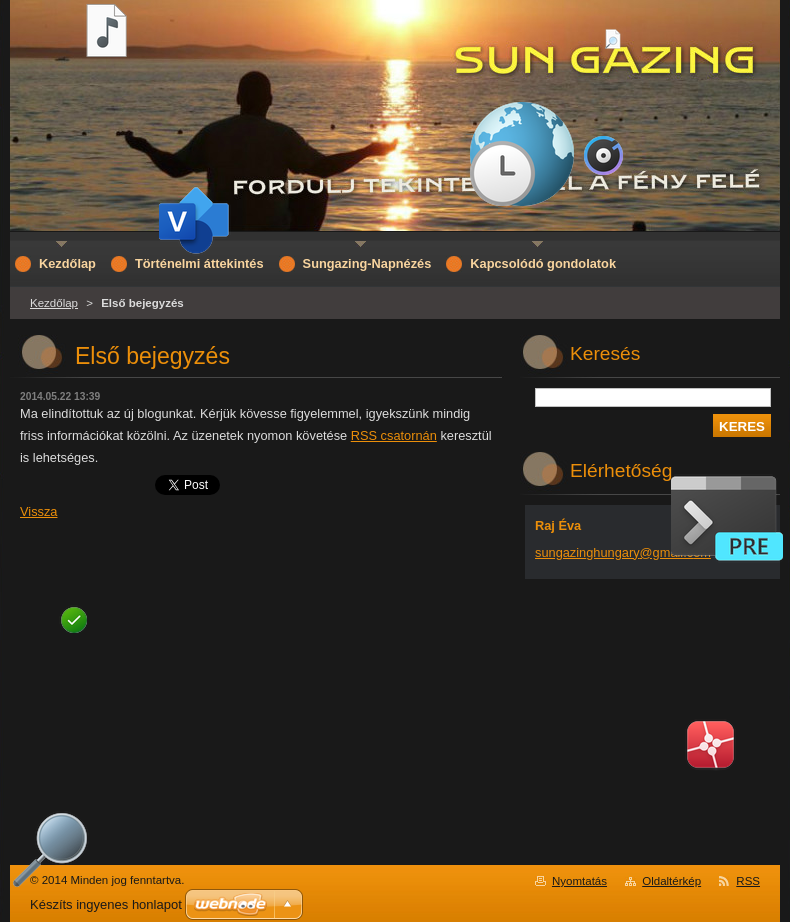 The height and width of the screenshot is (922, 790). Describe the element at coordinates (727, 516) in the screenshot. I see `open windows terminal preview app` at that location.